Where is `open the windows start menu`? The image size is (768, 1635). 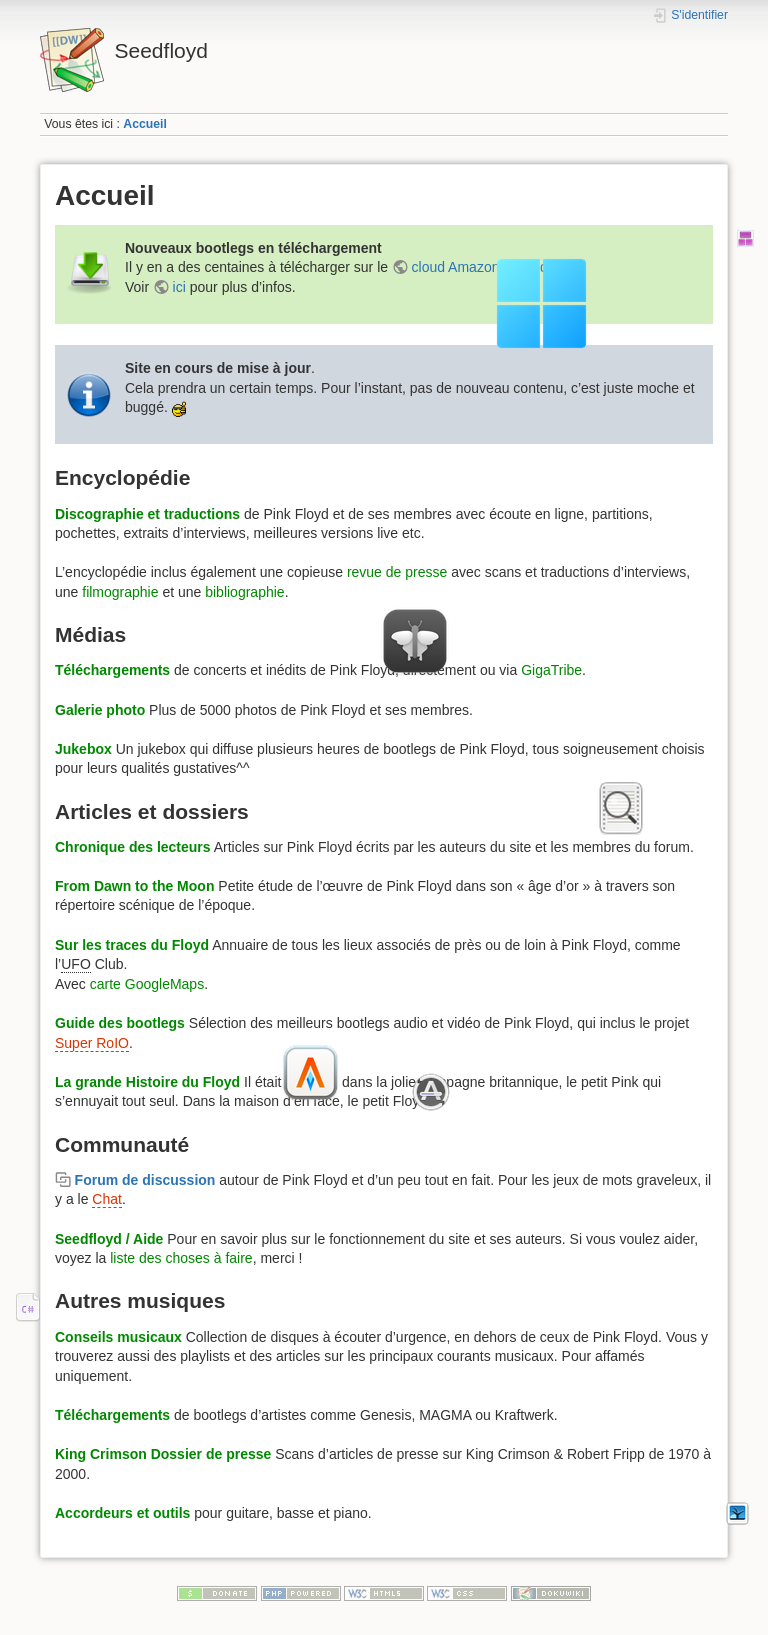
open the windows start menu is located at coordinates (541, 303).